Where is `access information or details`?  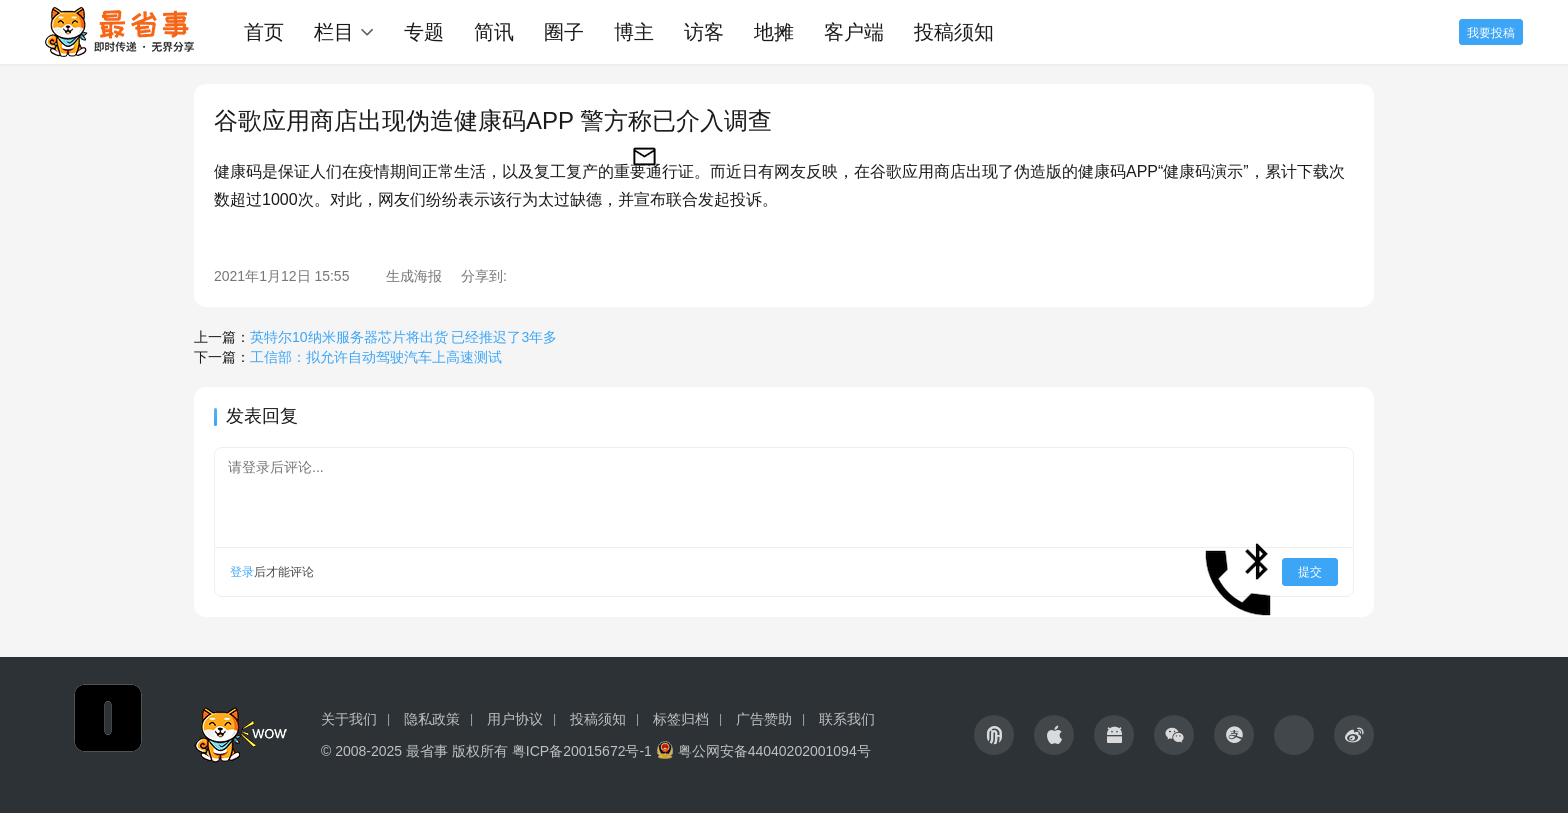 access information or details is located at coordinates (108, 718).